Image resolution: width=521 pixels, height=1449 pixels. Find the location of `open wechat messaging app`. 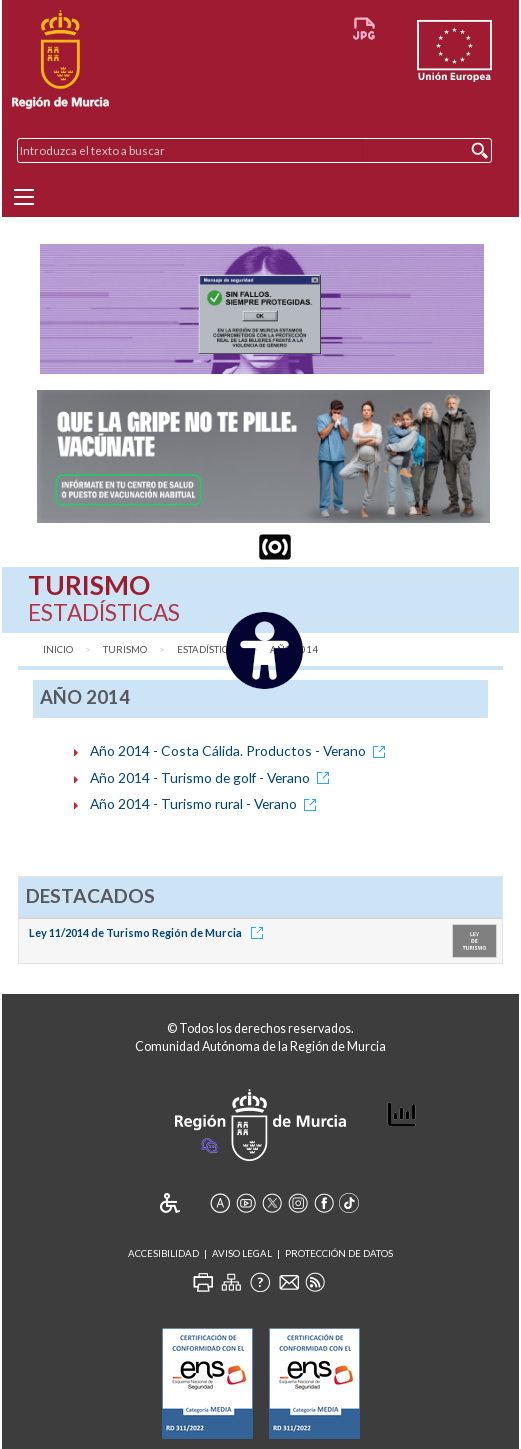

open wechat messaging app is located at coordinates (209, 1145).